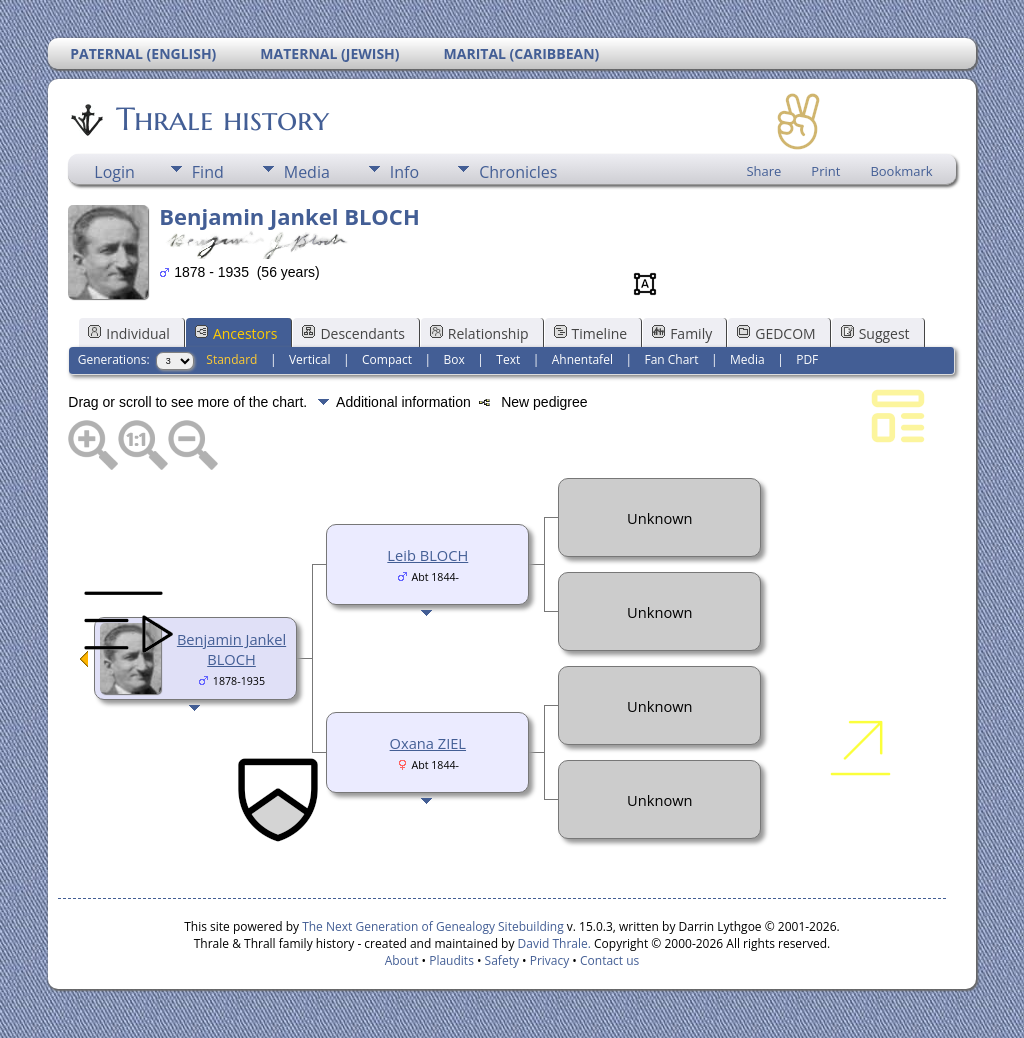 The image size is (1024, 1038). What do you see at coordinates (278, 795) in the screenshot?
I see `access security or protection settings` at bounding box center [278, 795].